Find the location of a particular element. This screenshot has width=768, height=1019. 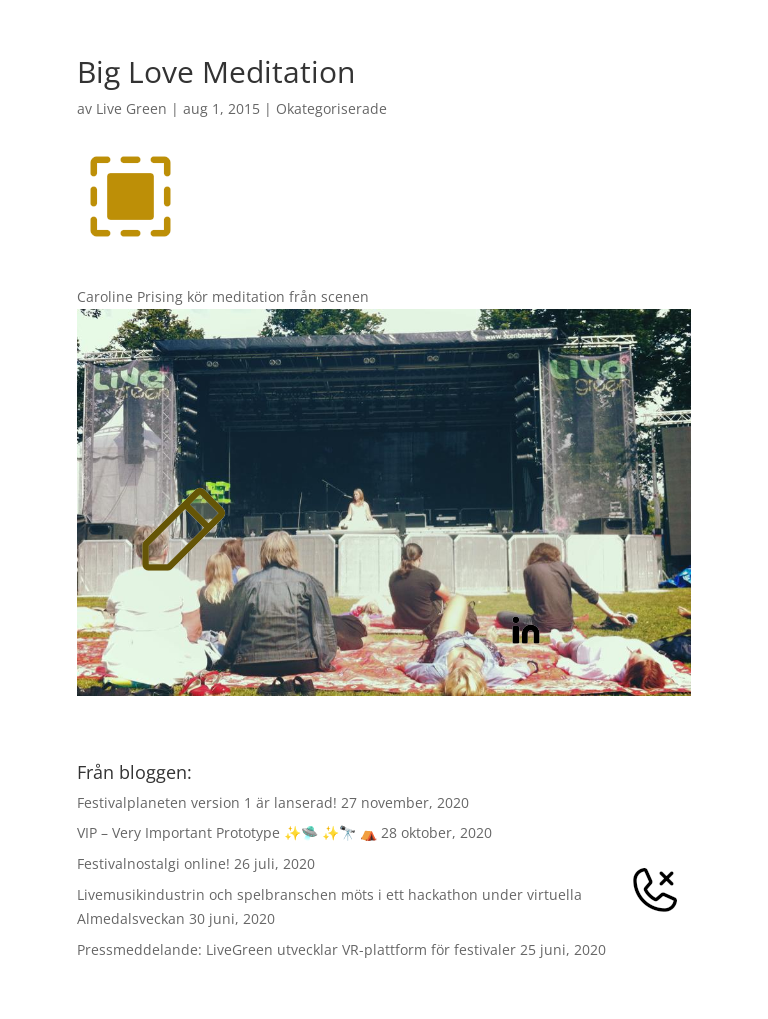

edit content or text is located at coordinates (182, 531).